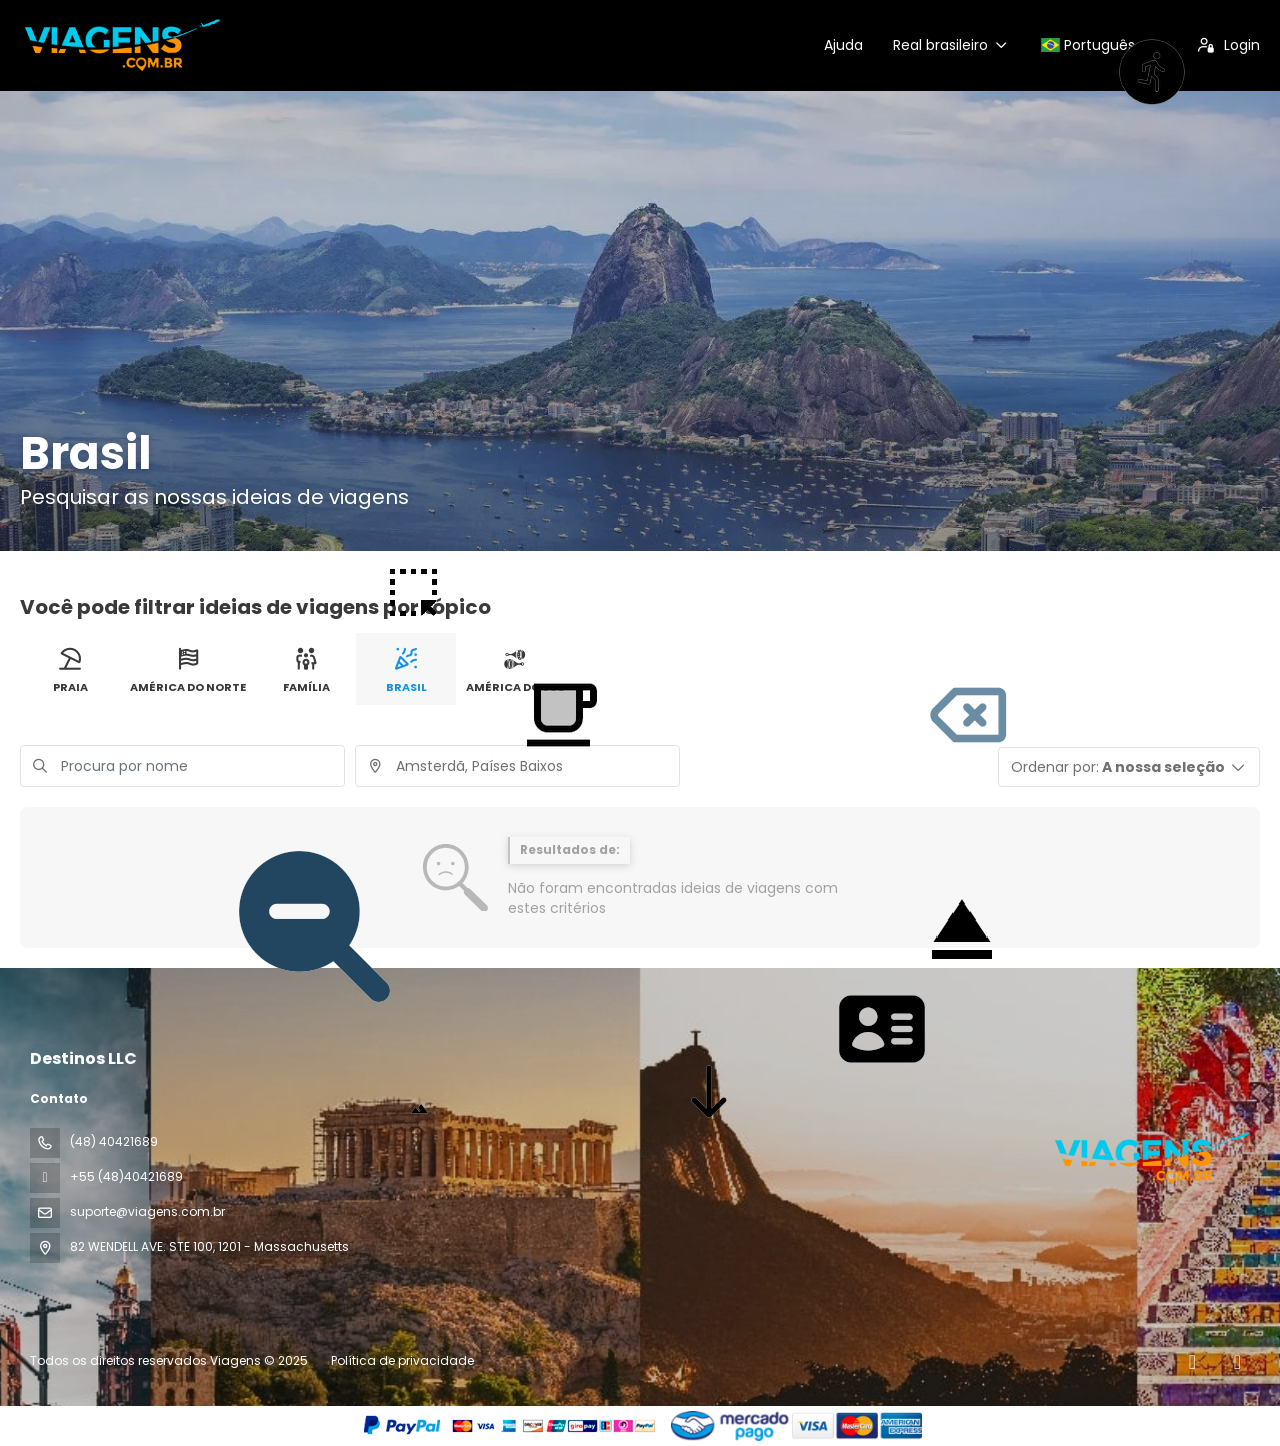  Describe the element at coordinates (419, 1108) in the screenshot. I see `switch to terrain map view` at that location.